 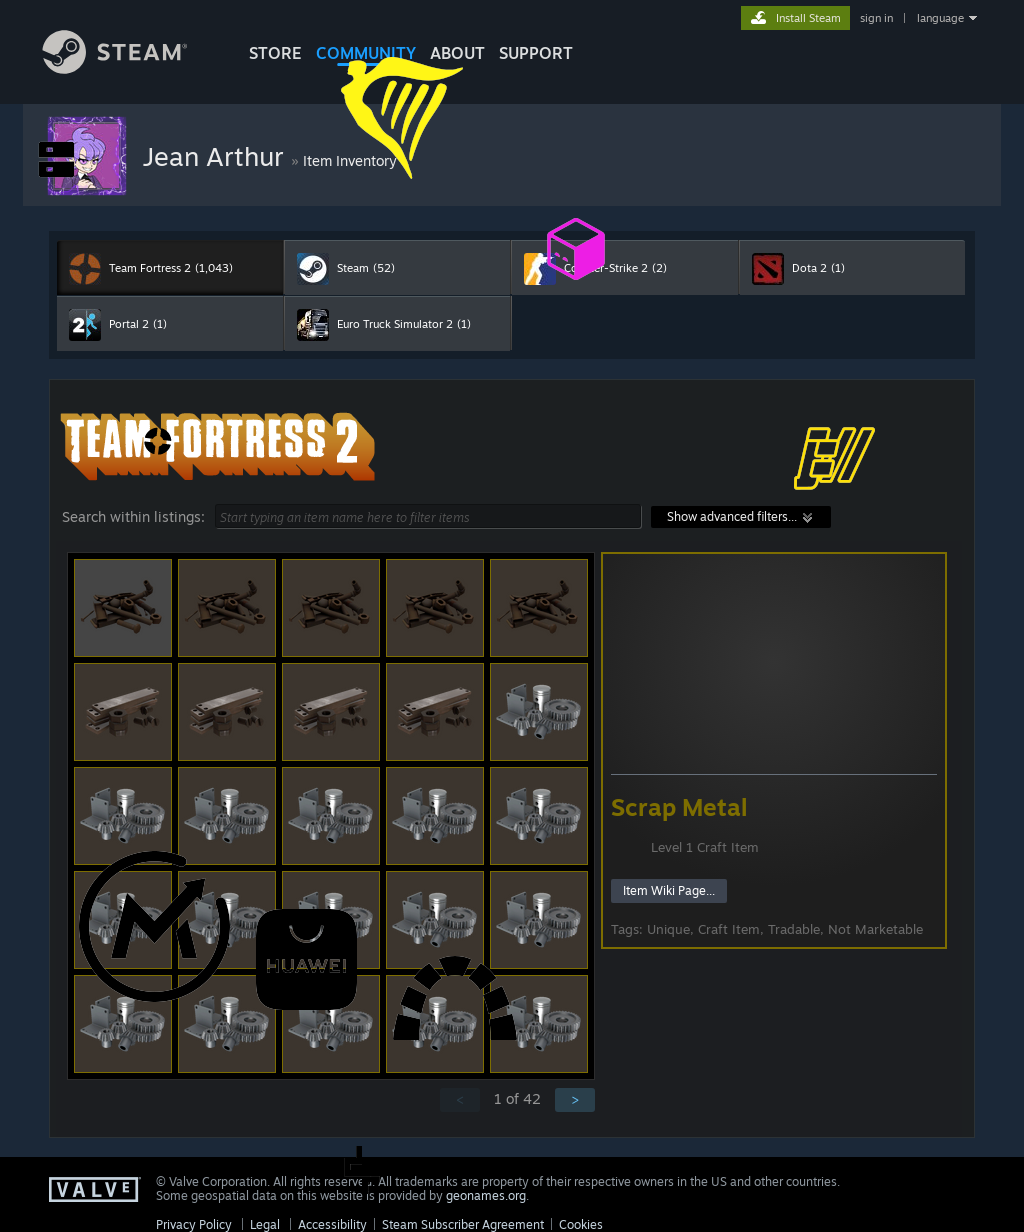 What do you see at coordinates (306, 959) in the screenshot?
I see `open Huawei AppGallery store` at bounding box center [306, 959].